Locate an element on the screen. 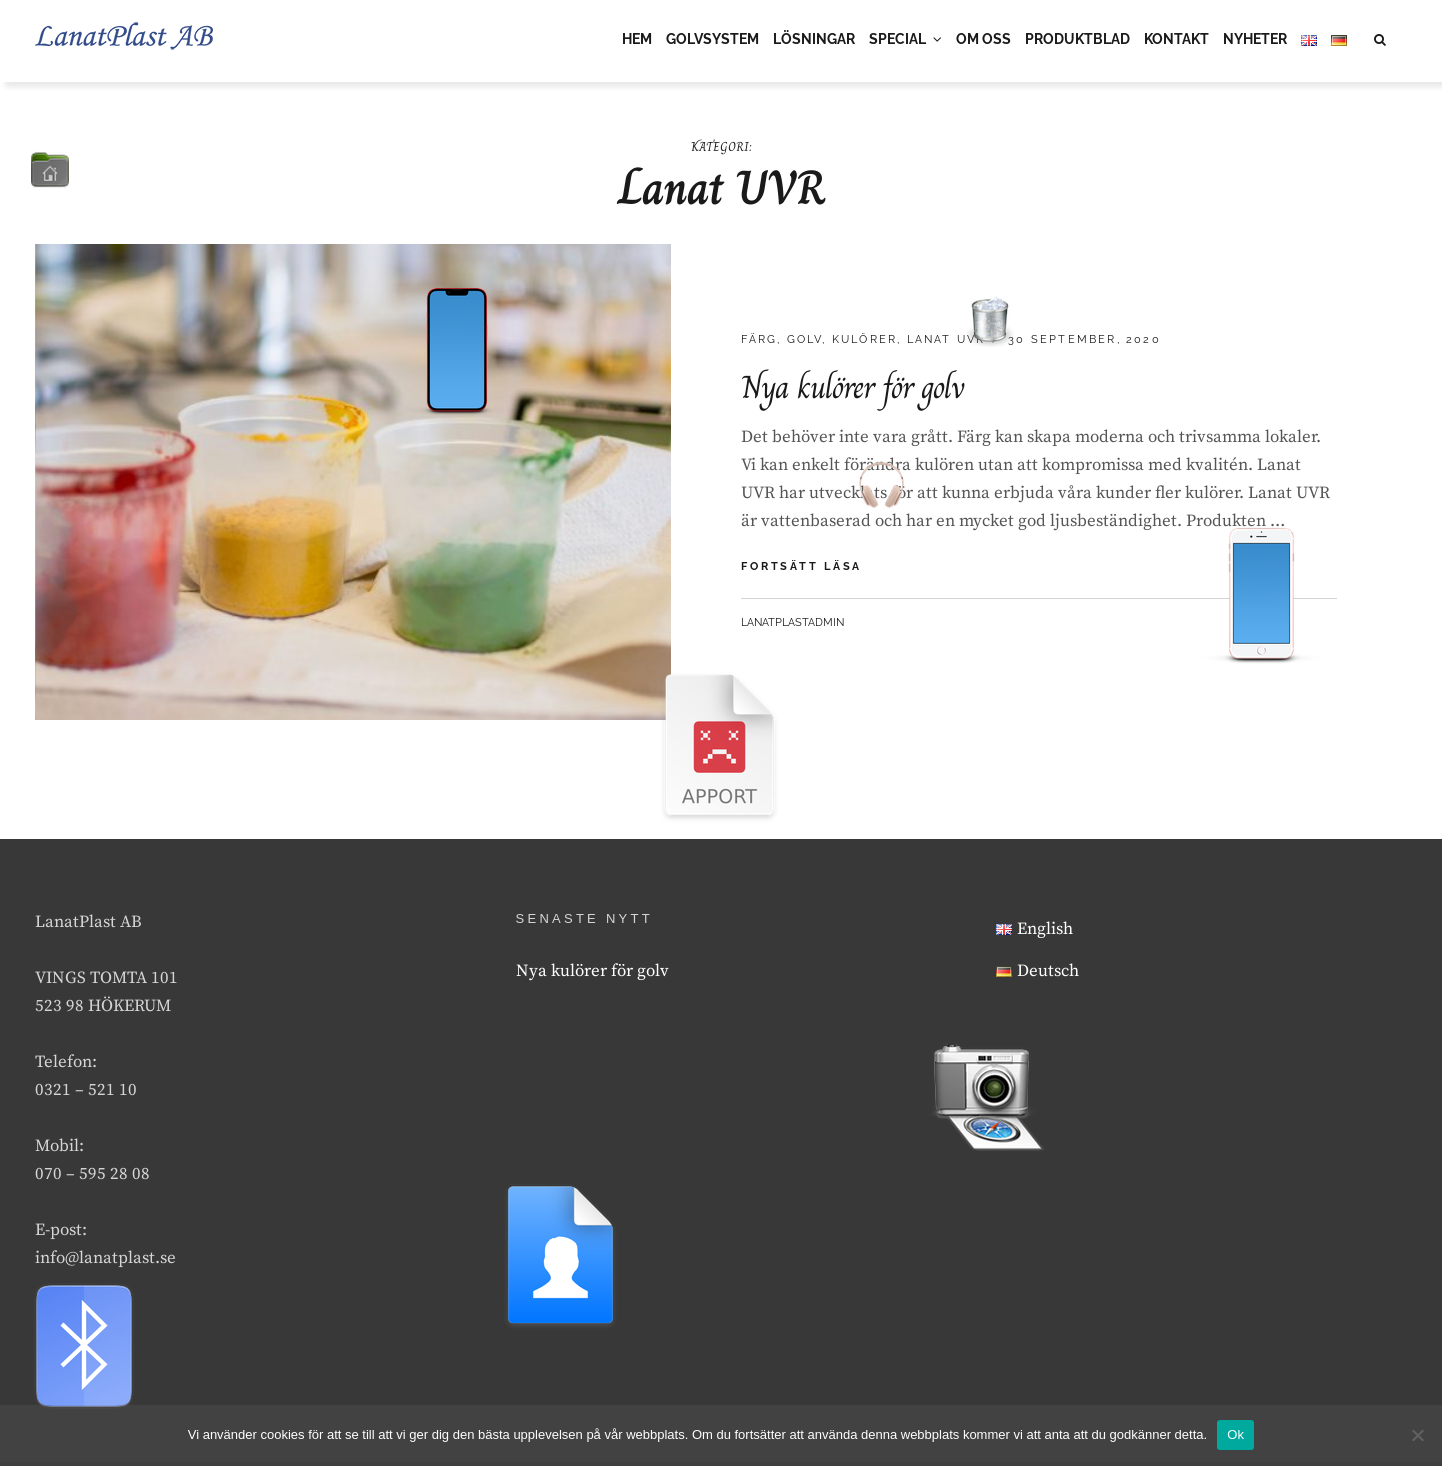 The height and width of the screenshot is (1466, 1442). apport crash report file is located at coordinates (719, 747).